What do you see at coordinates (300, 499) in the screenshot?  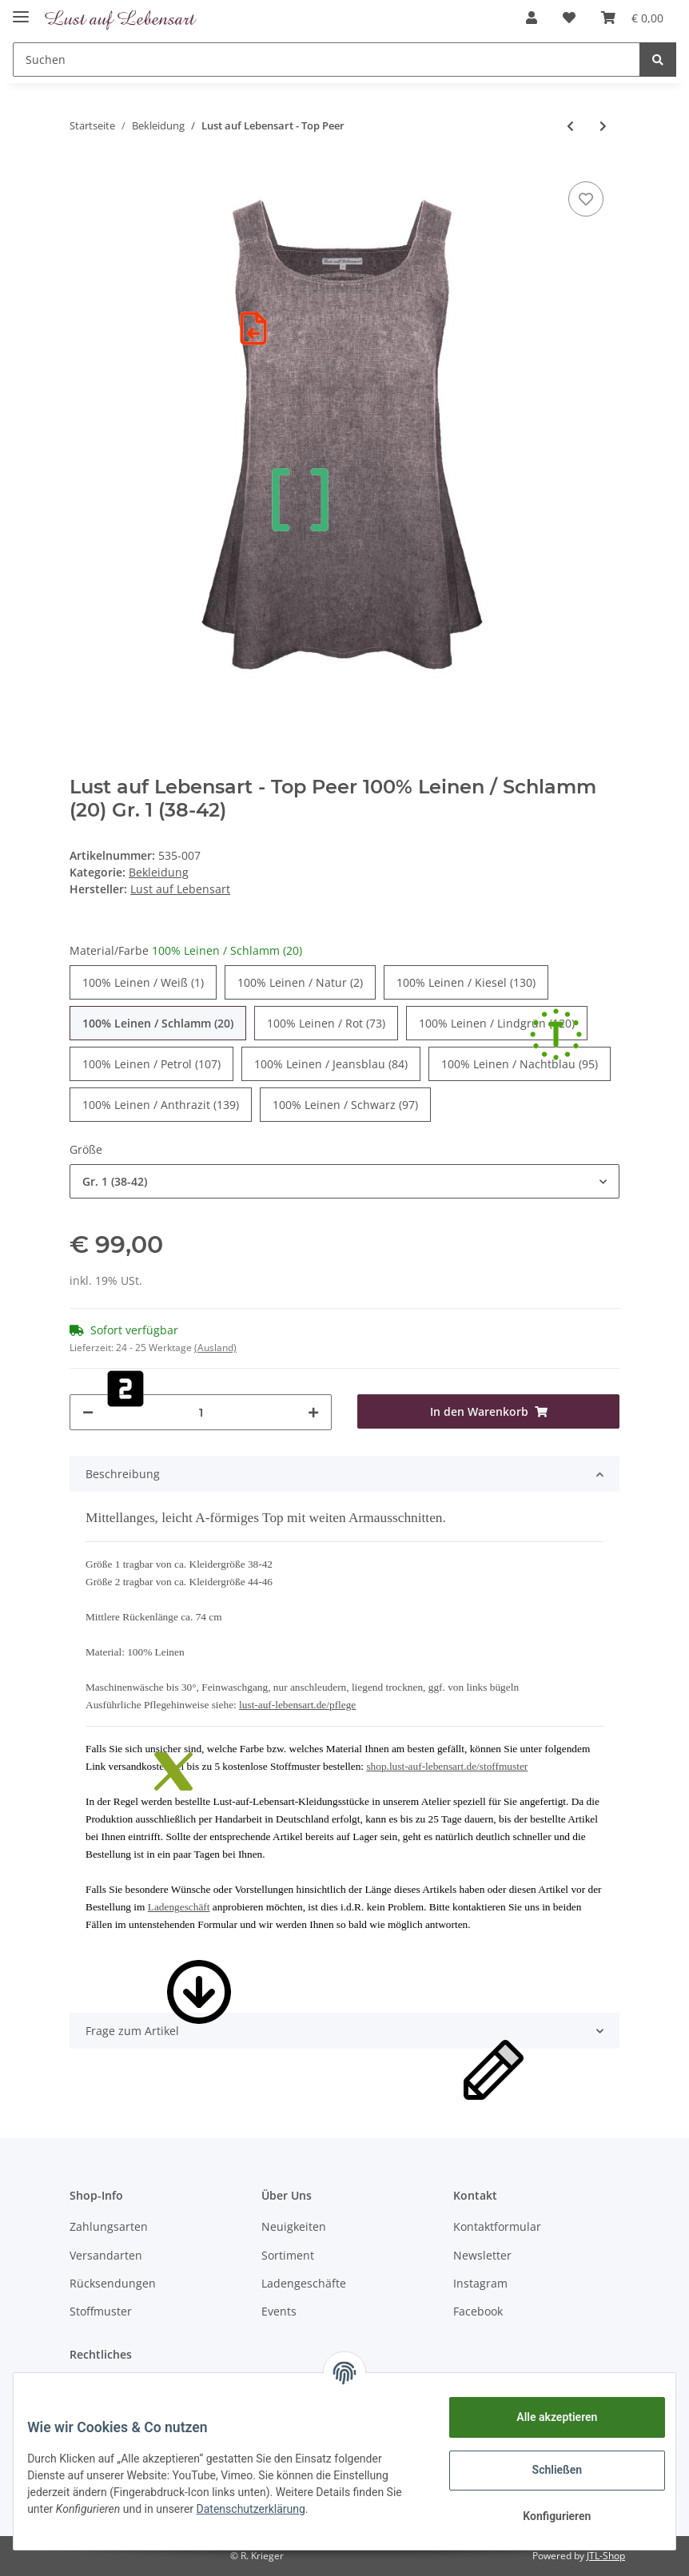 I see `insert code or text brackets` at bounding box center [300, 499].